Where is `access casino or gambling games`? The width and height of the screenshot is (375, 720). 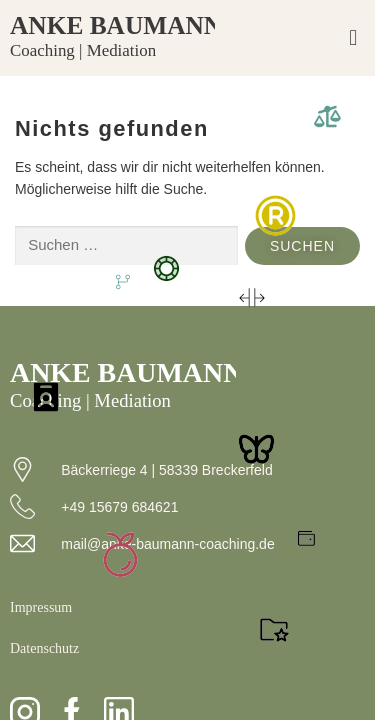
access casino or gambling games is located at coordinates (166, 268).